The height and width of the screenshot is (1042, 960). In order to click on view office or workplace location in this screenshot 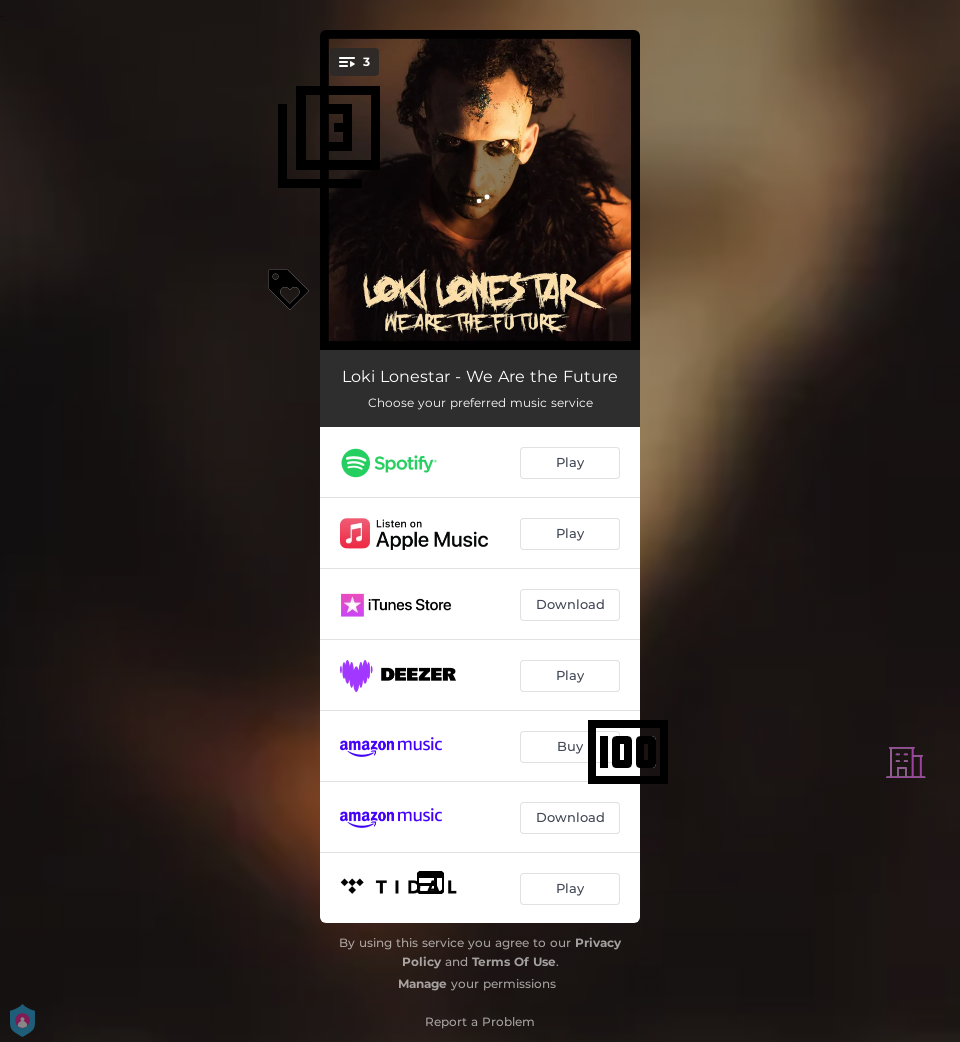, I will do `click(904, 762)`.